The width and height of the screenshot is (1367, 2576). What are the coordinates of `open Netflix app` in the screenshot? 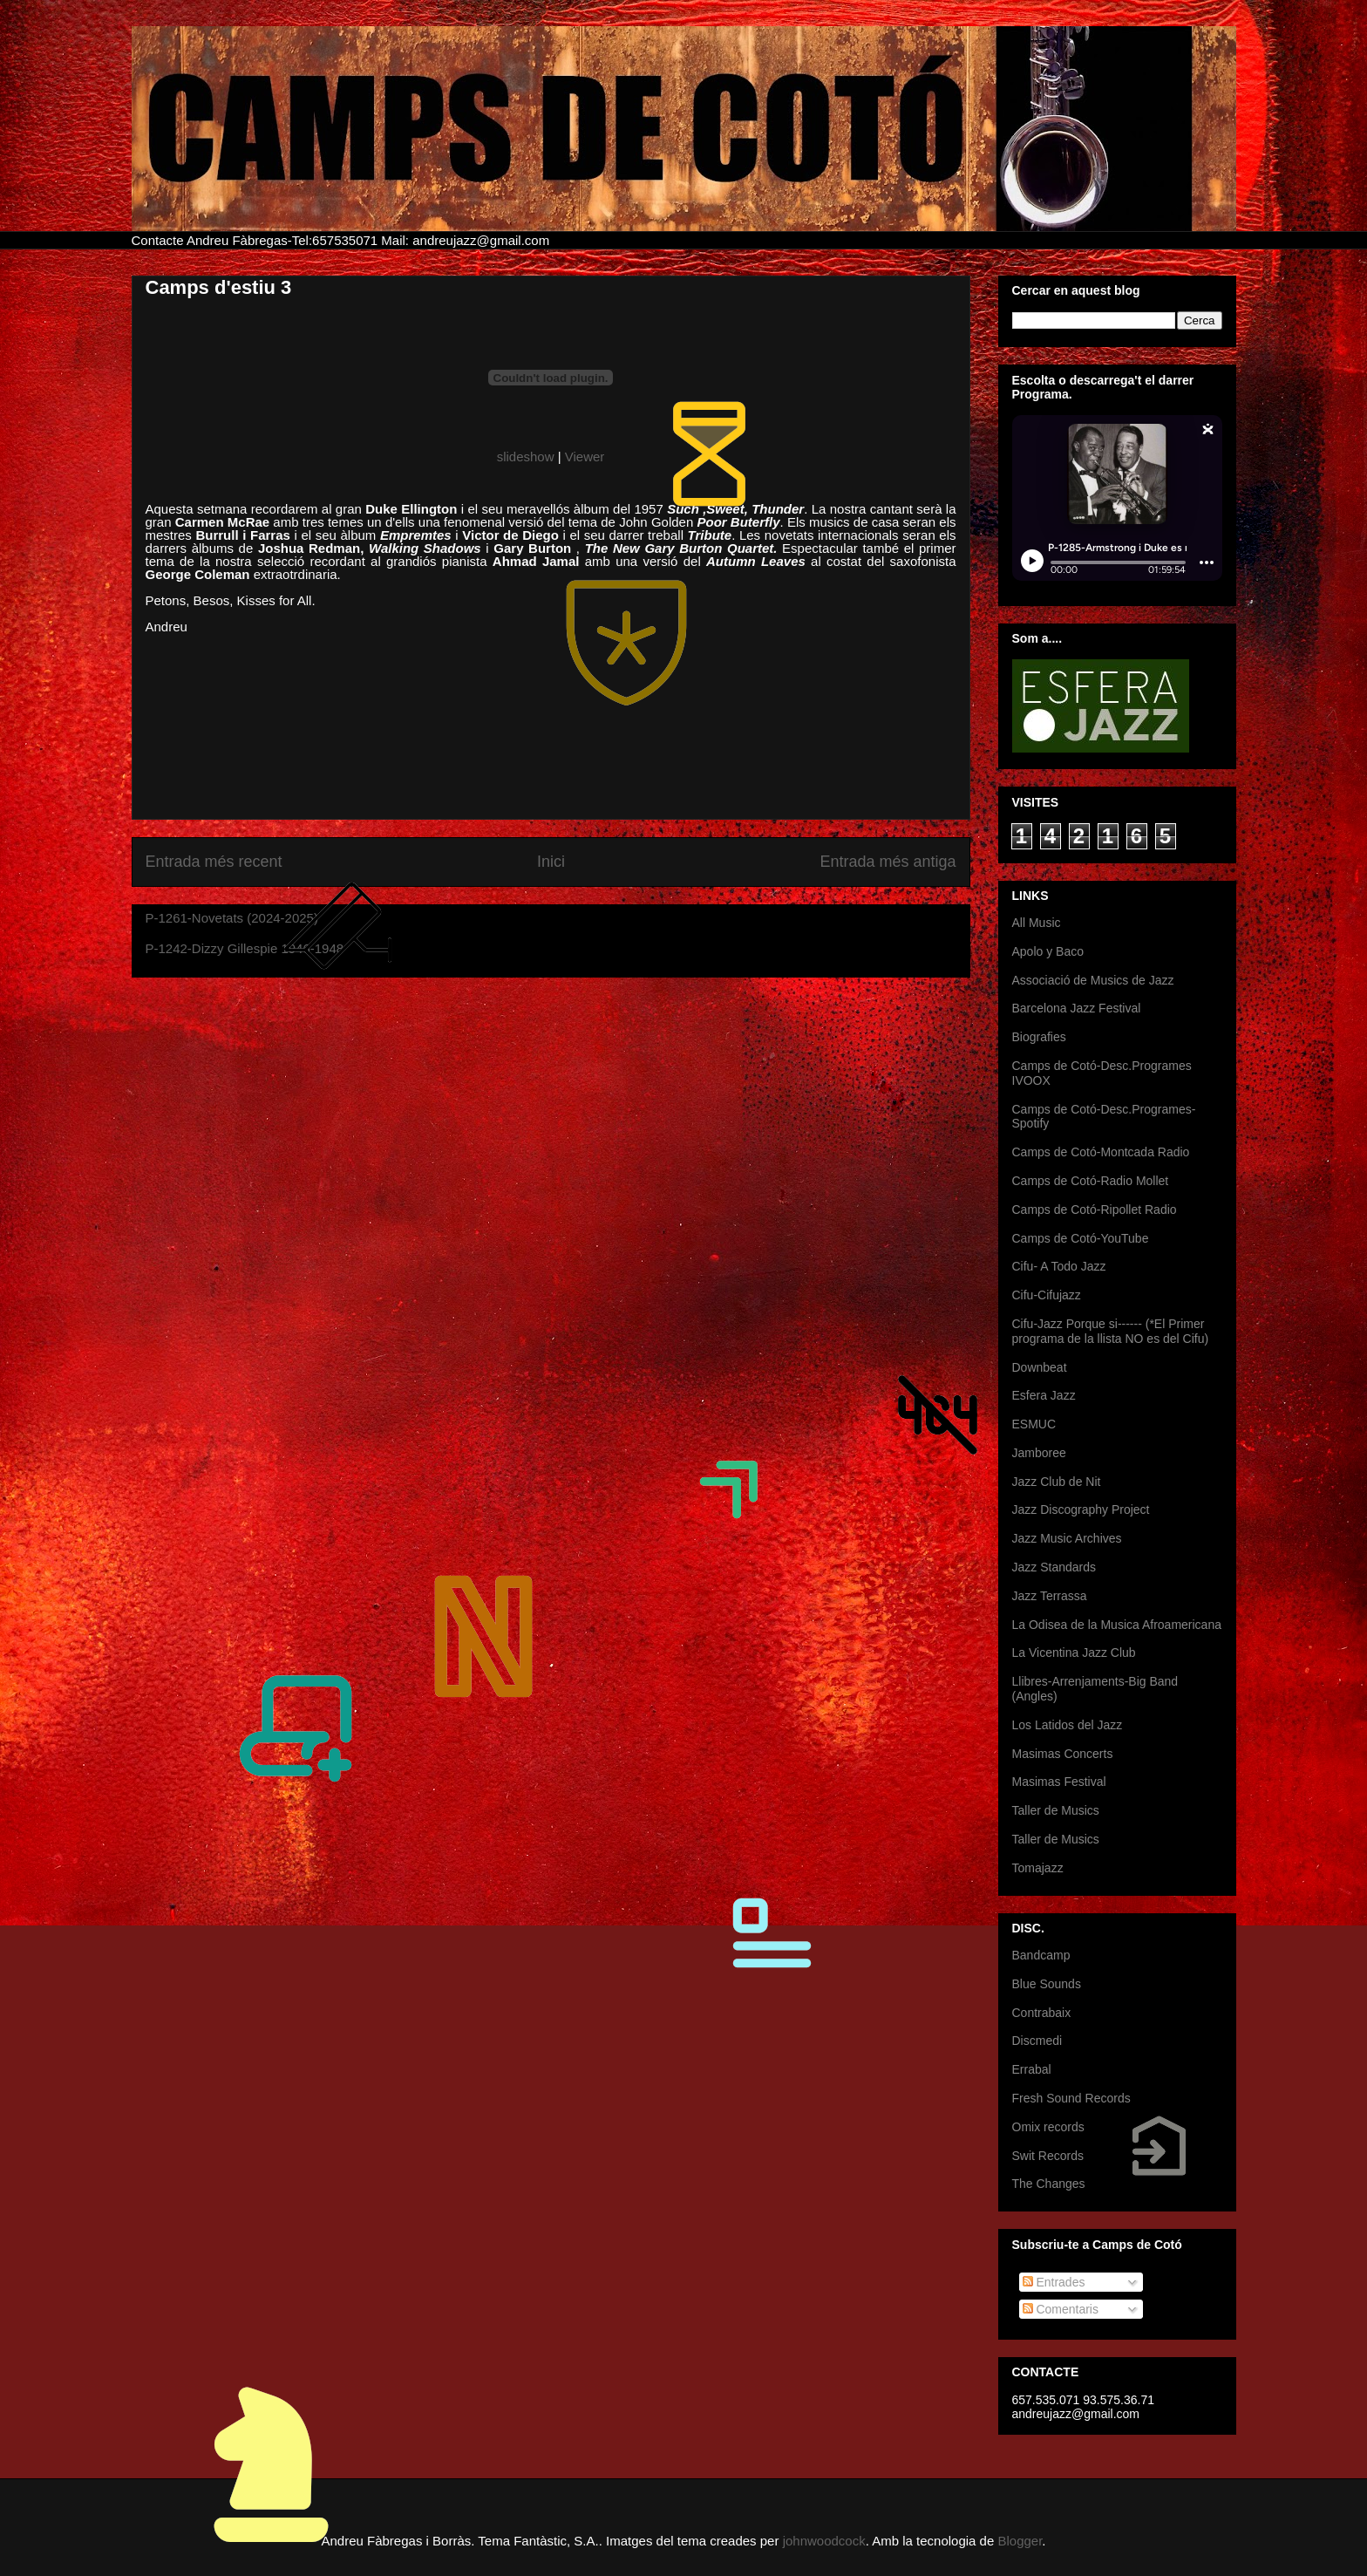 It's located at (483, 1636).